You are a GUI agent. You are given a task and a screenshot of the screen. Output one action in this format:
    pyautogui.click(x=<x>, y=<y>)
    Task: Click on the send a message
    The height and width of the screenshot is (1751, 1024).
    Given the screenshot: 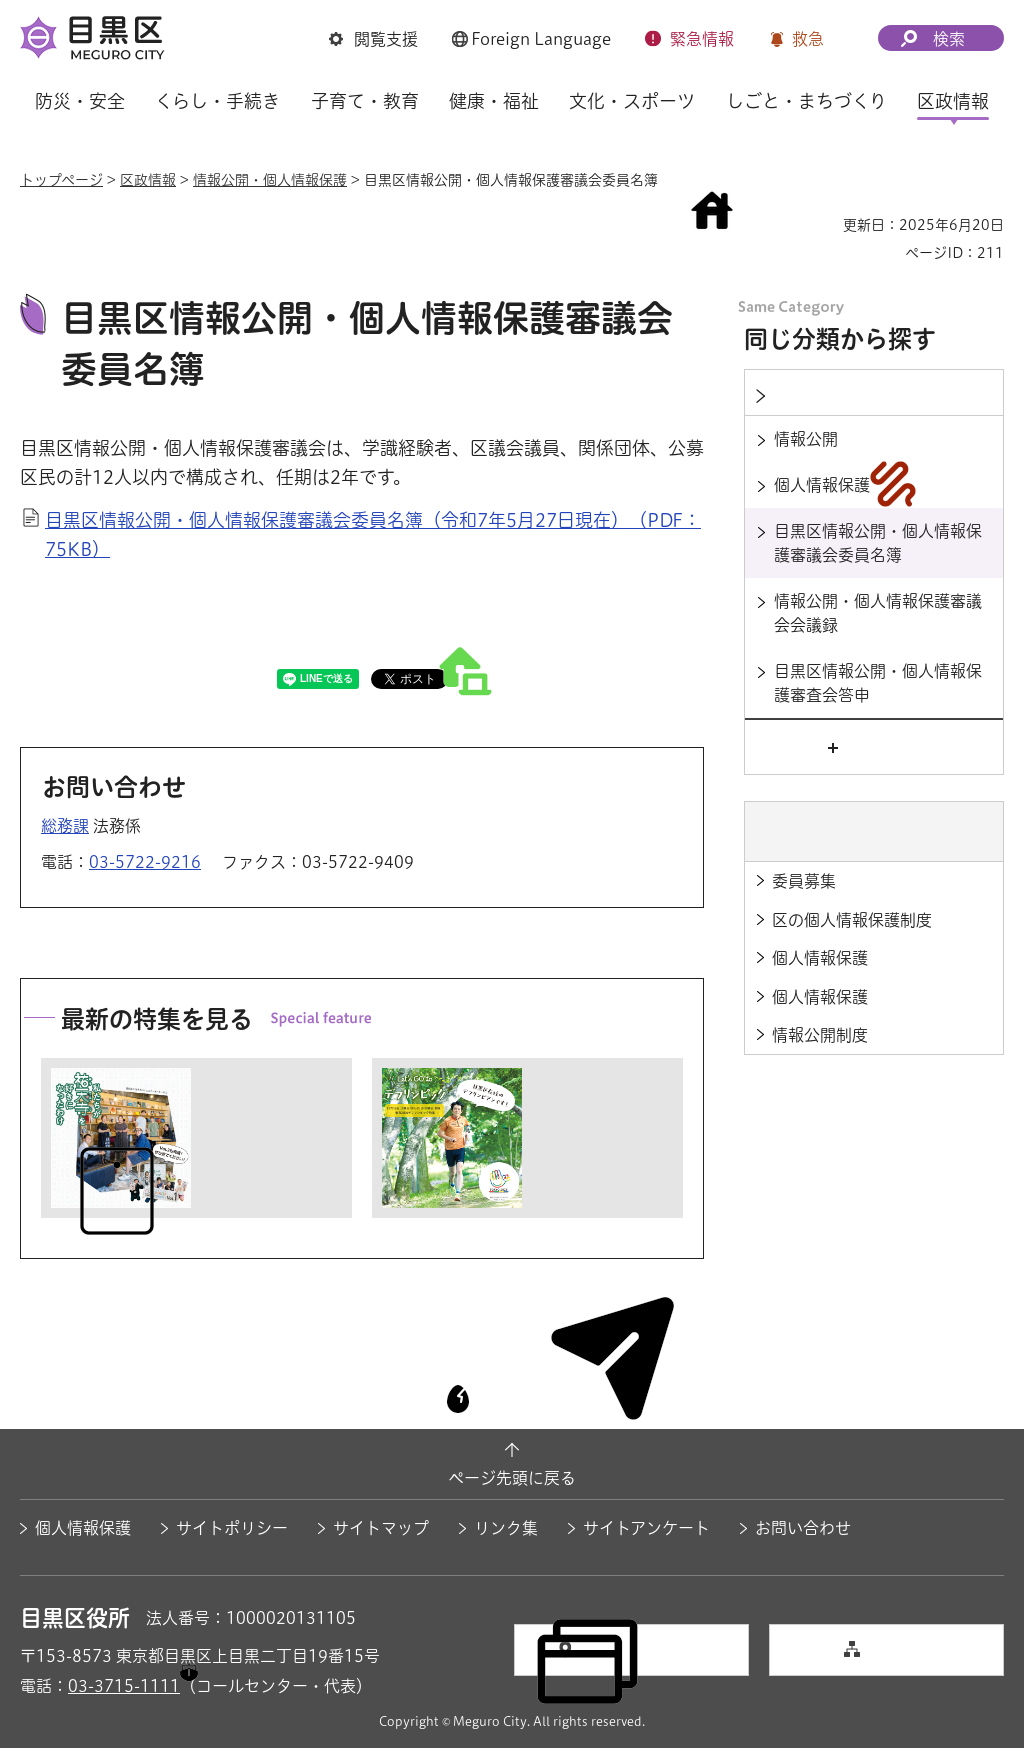 What is the action you would take?
    pyautogui.click(x=617, y=1354)
    